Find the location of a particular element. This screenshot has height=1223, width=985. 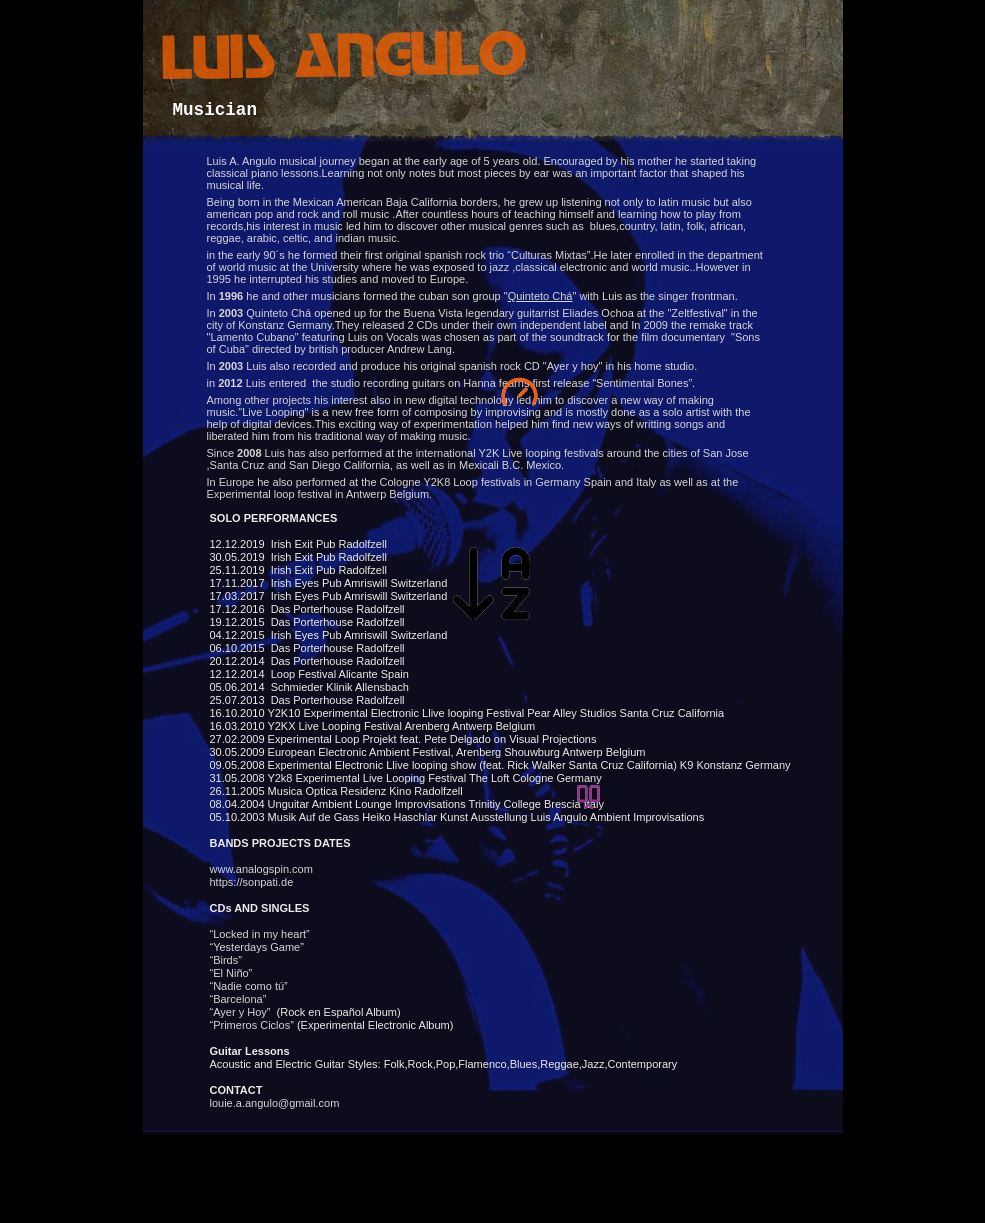

view performance metrics or speed is located at coordinates (519, 392).